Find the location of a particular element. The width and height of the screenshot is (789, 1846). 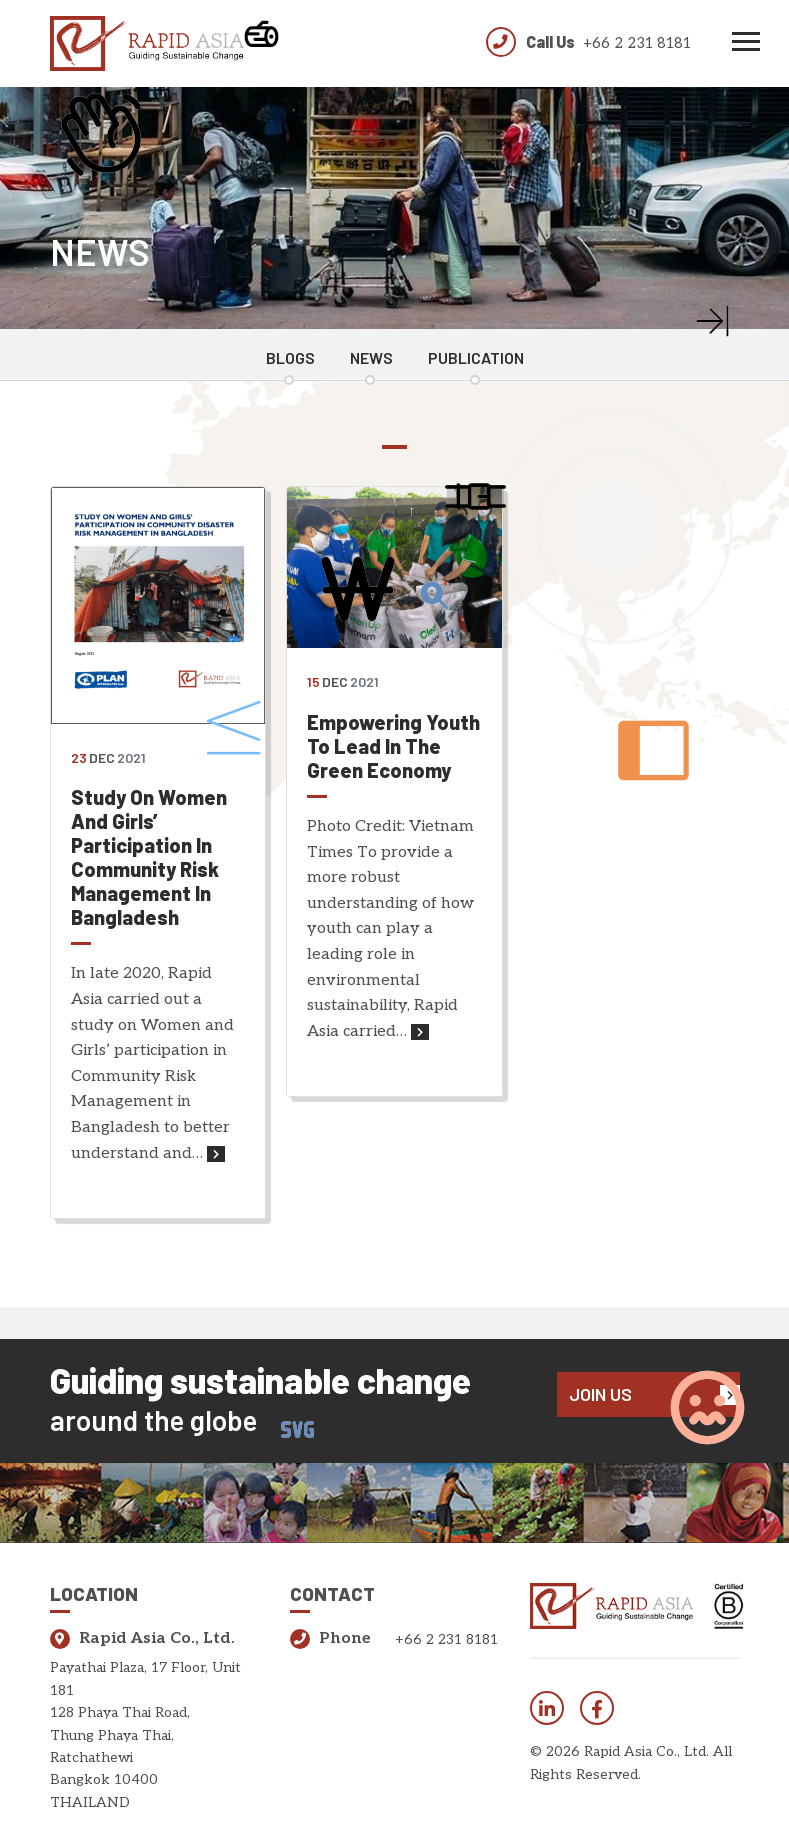

indicates anxious or nervous status is located at coordinates (707, 1407).